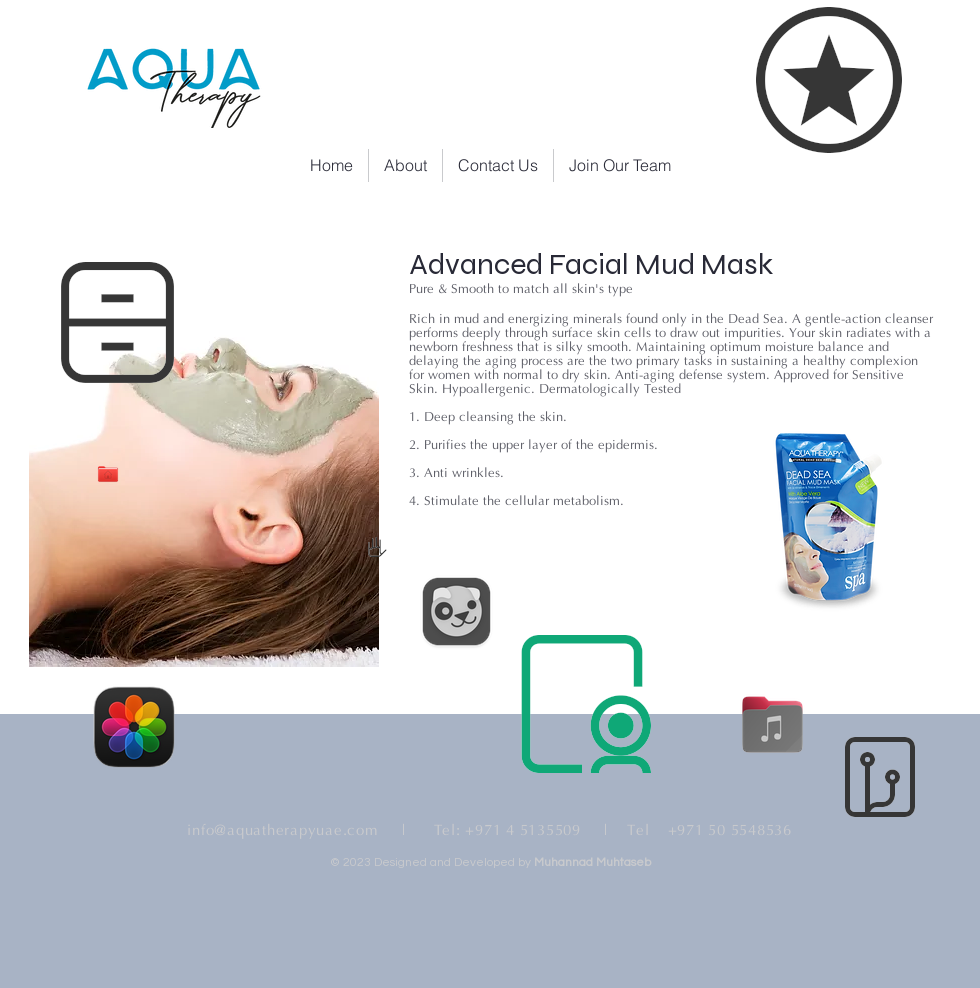  Describe the element at coordinates (117, 326) in the screenshot. I see `access file history settings` at that location.